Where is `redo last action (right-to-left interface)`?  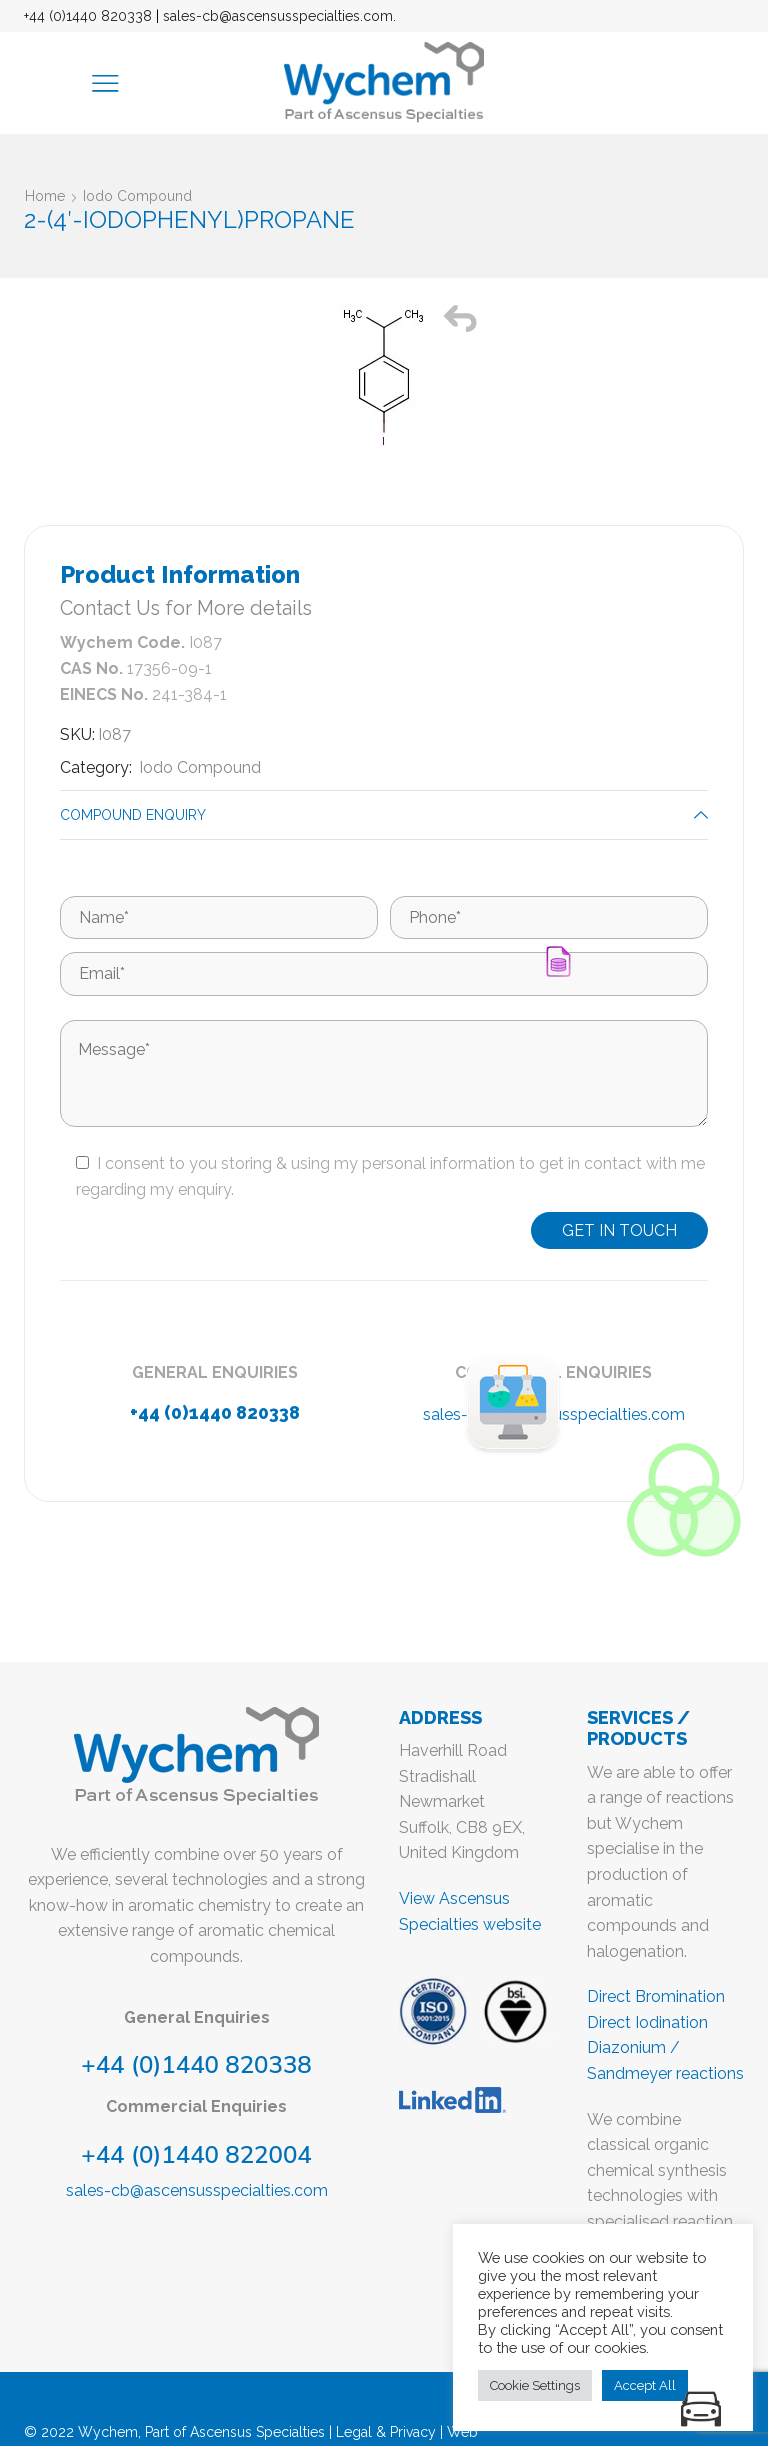
redo last action (right-to-left interface) is located at coordinates (460, 318).